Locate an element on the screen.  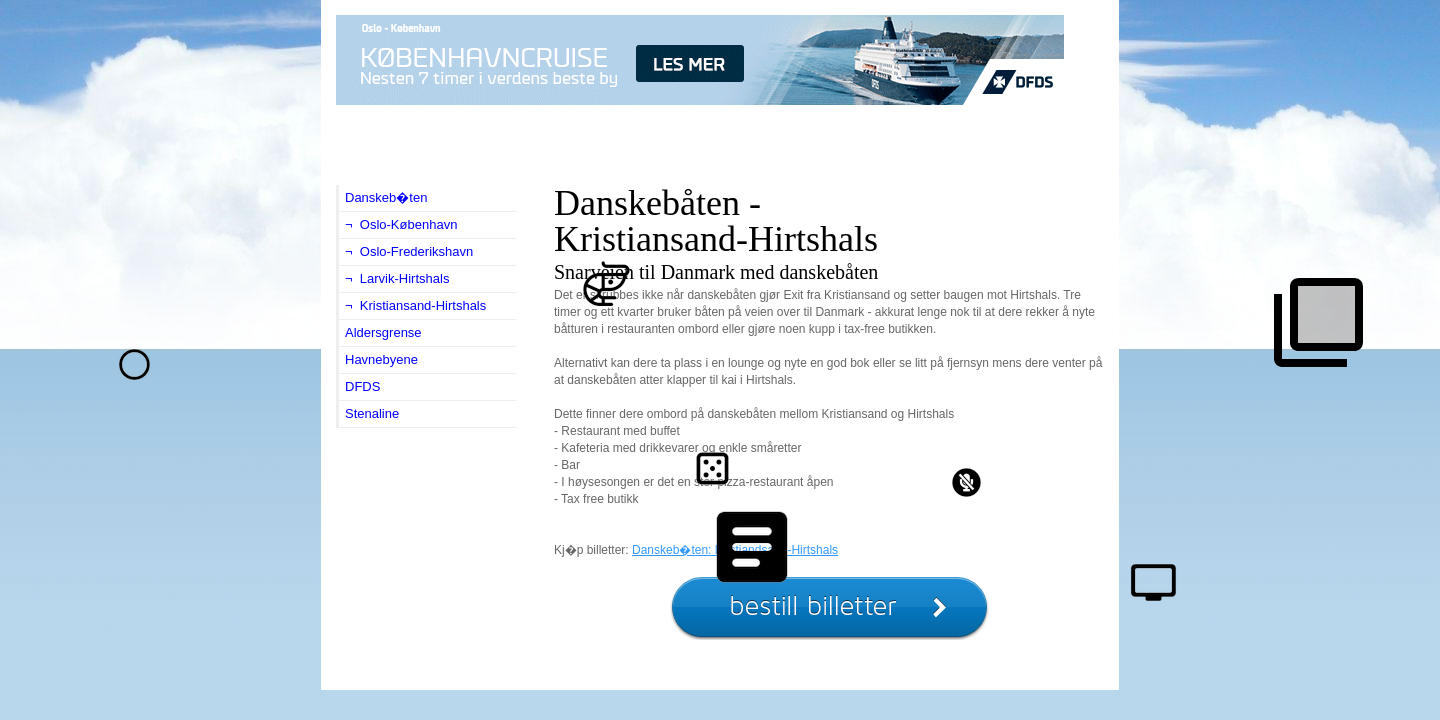
view article or document content is located at coordinates (752, 547).